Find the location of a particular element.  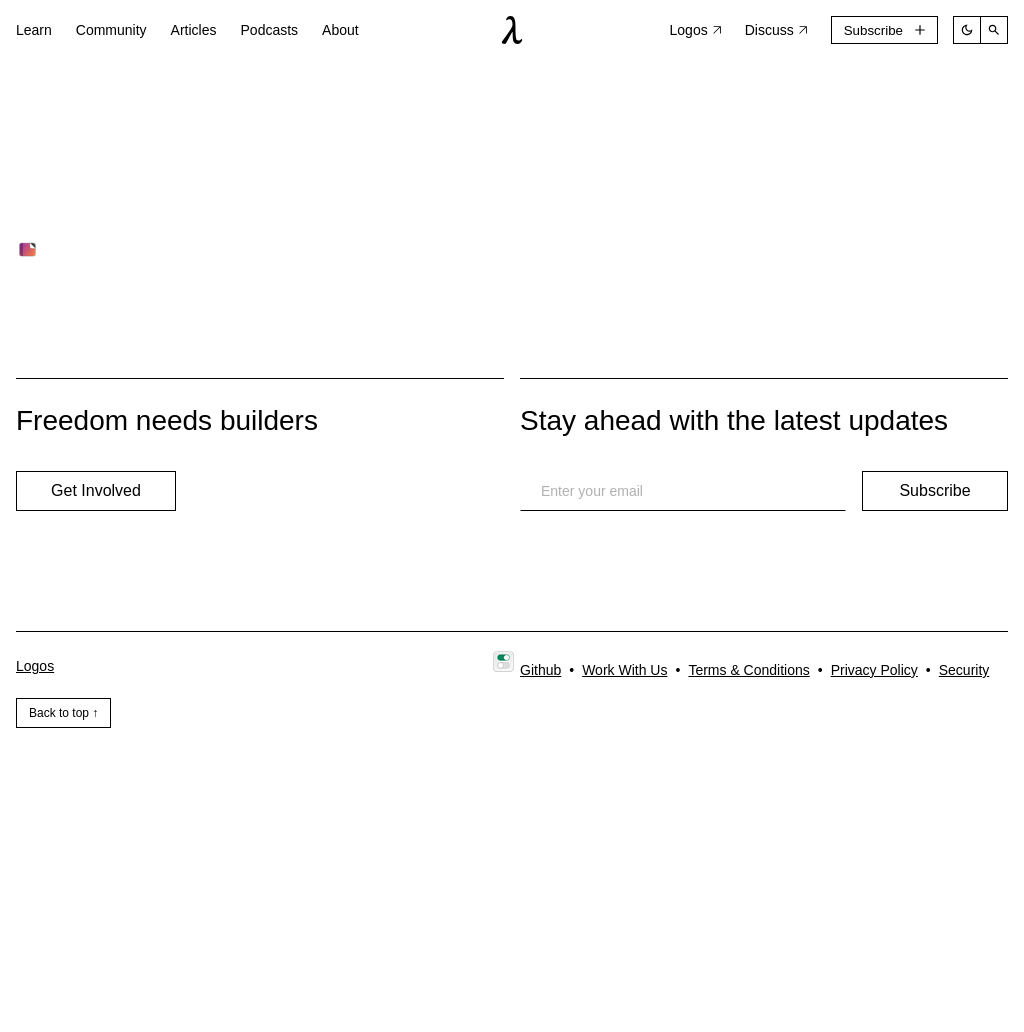

open unity tweak tool to customize desktop settings is located at coordinates (503, 661).